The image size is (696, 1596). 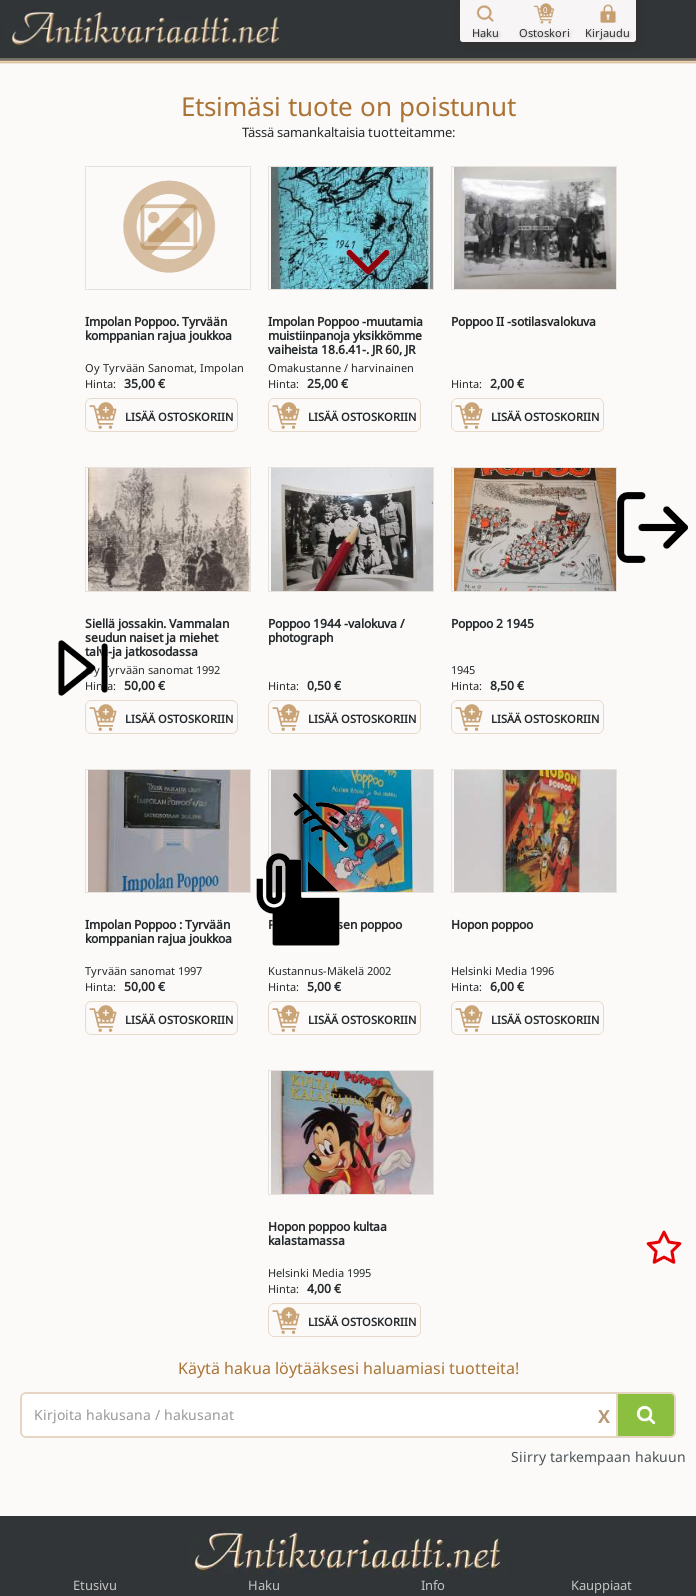 What do you see at coordinates (320, 820) in the screenshot?
I see `indicates wifi is disabled or unavailable` at bounding box center [320, 820].